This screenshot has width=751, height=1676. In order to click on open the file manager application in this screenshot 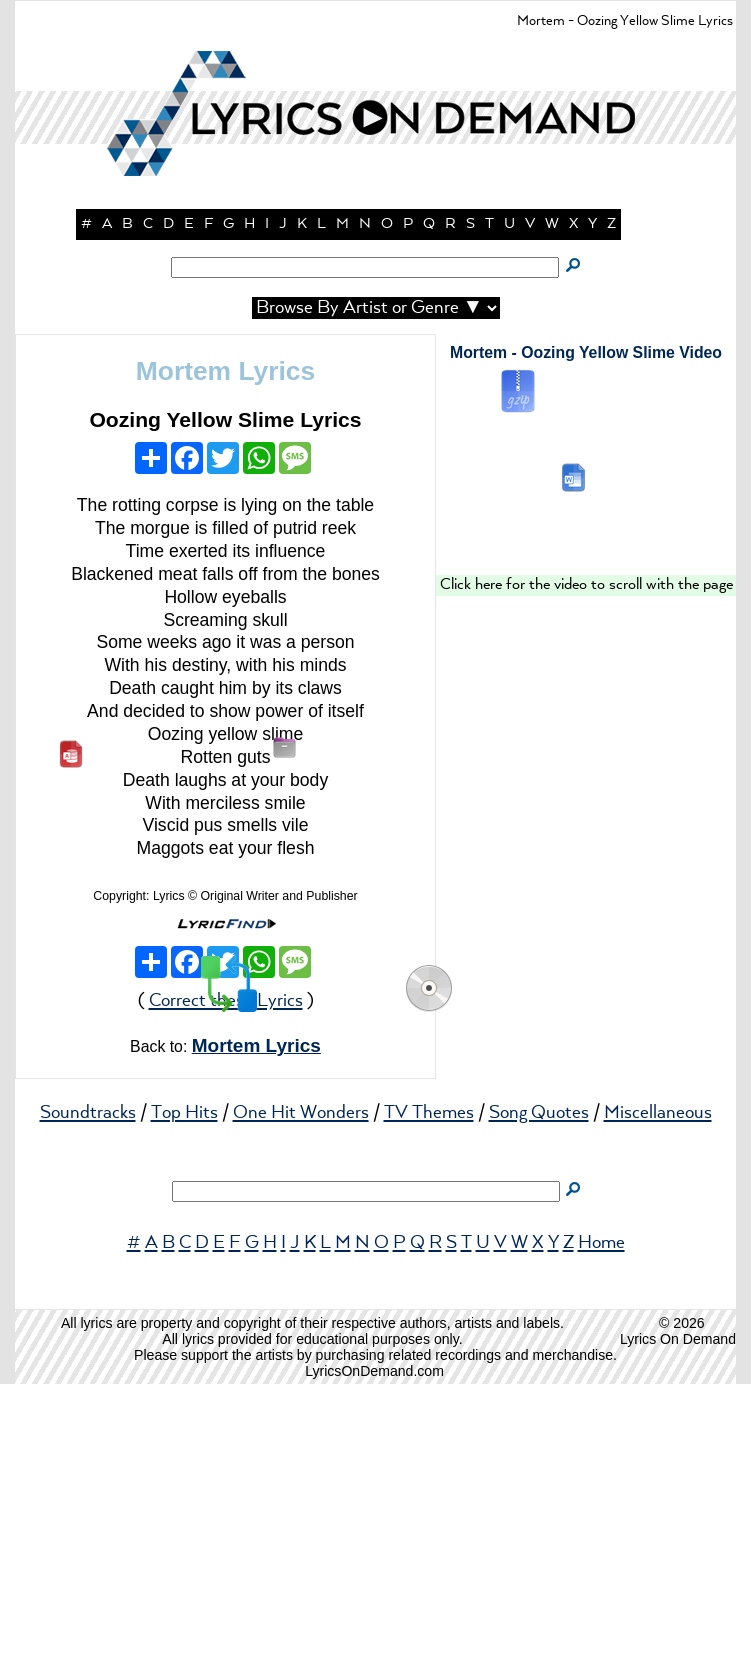, I will do `click(284, 747)`.